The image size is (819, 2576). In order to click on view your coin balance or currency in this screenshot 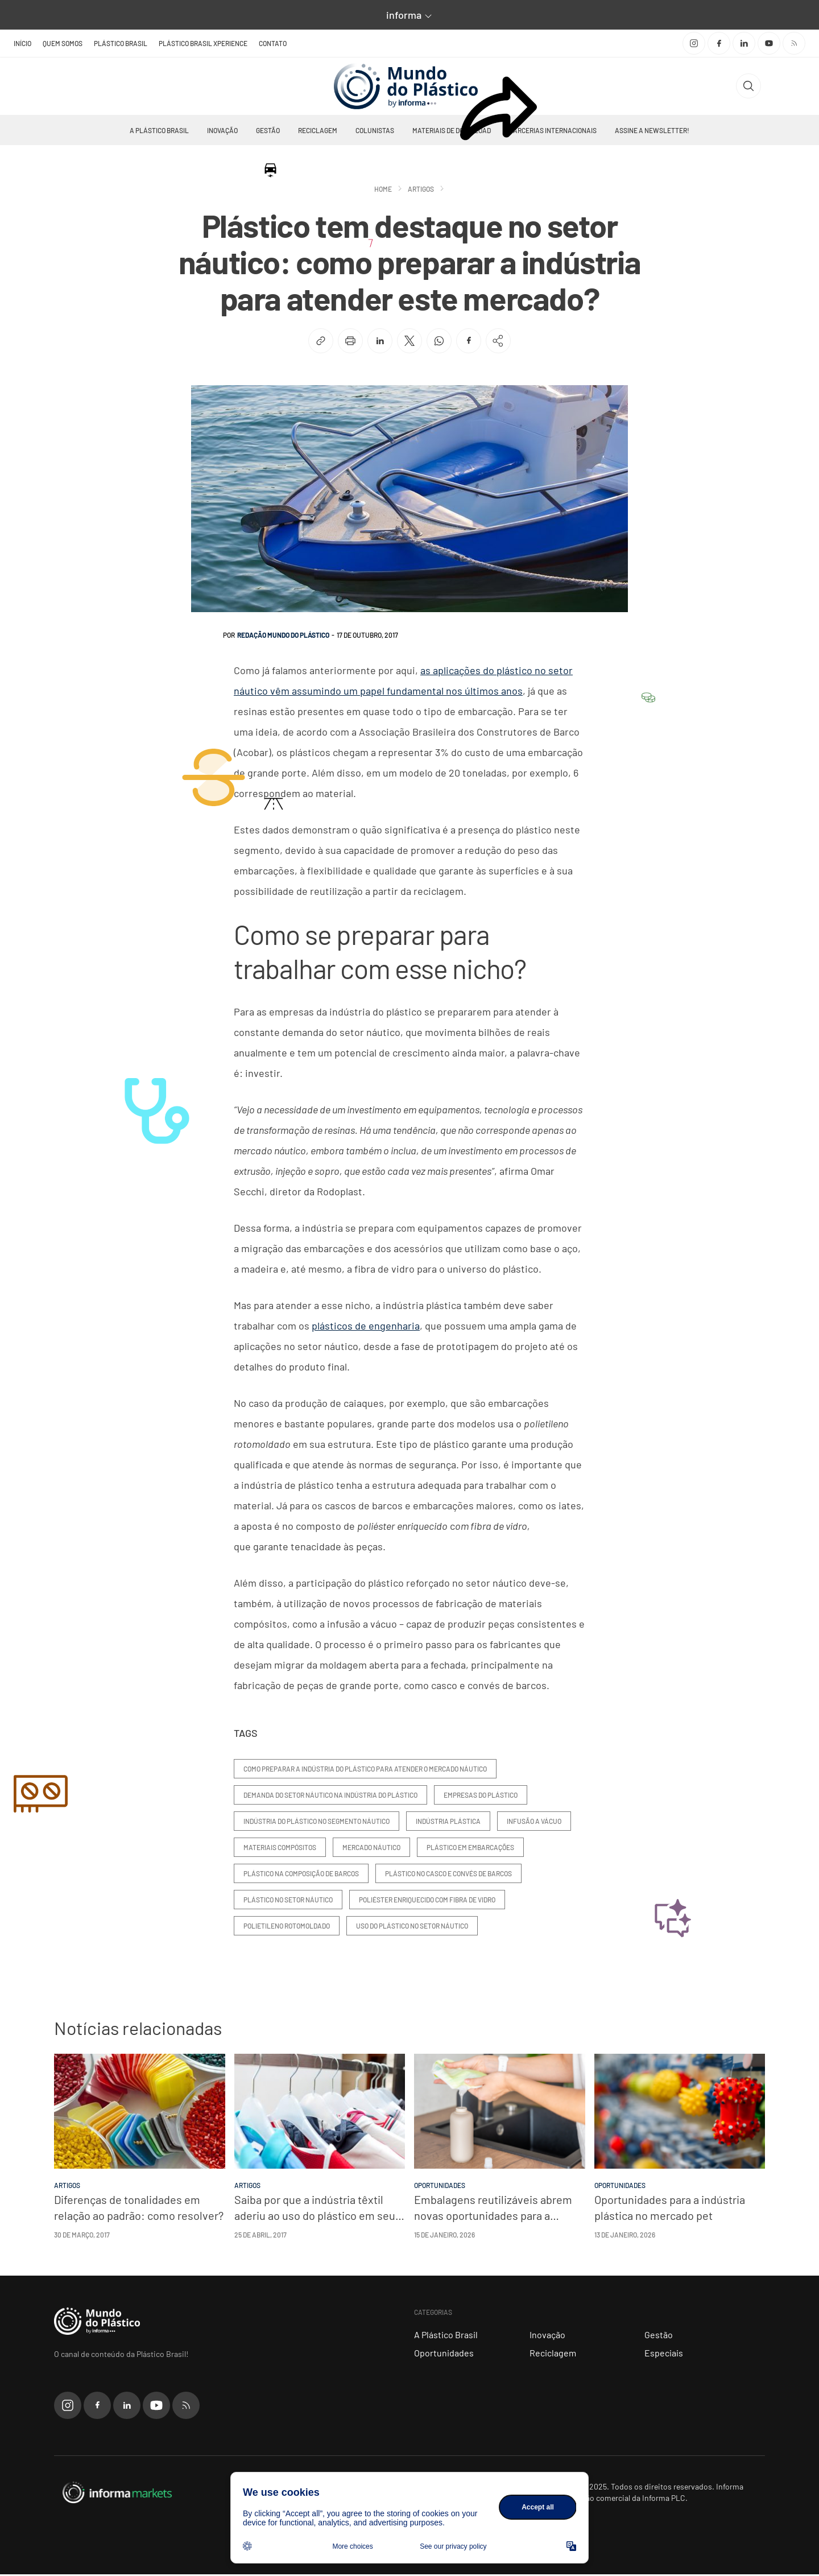, I will do `click(648, 697)`.